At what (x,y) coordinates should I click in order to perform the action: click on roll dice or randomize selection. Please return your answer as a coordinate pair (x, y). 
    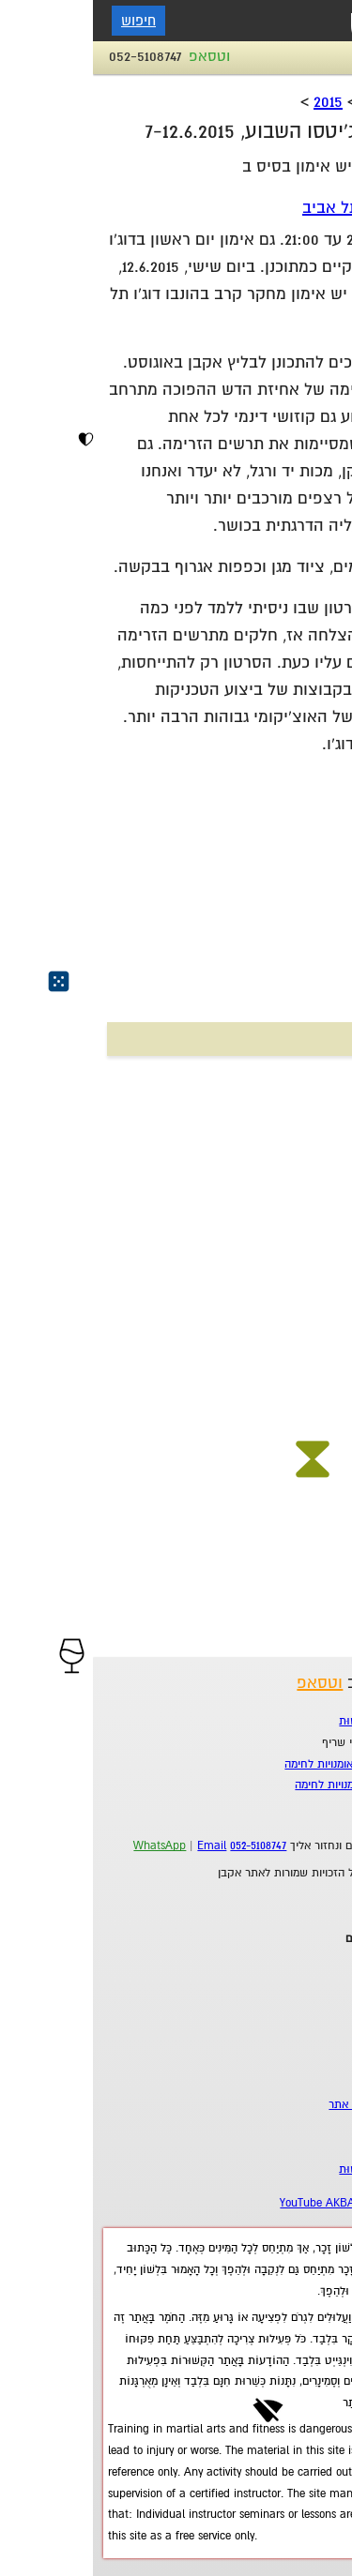
    Looking at the image, I should click on (58, 981).